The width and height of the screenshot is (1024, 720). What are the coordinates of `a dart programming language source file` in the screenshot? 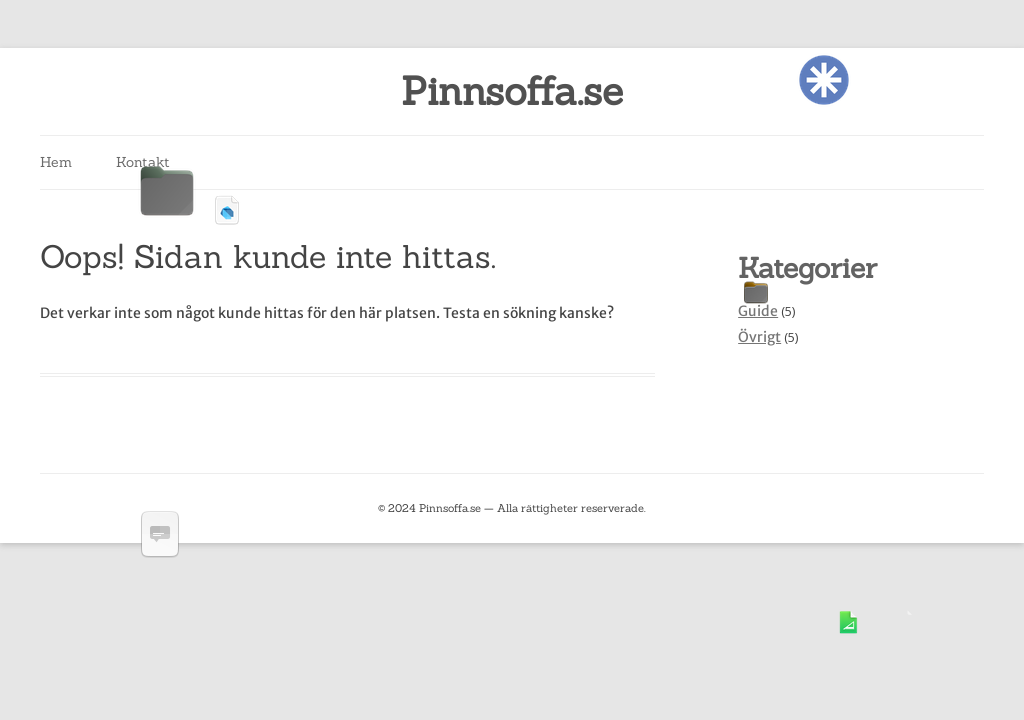 It's located at (227, 210).